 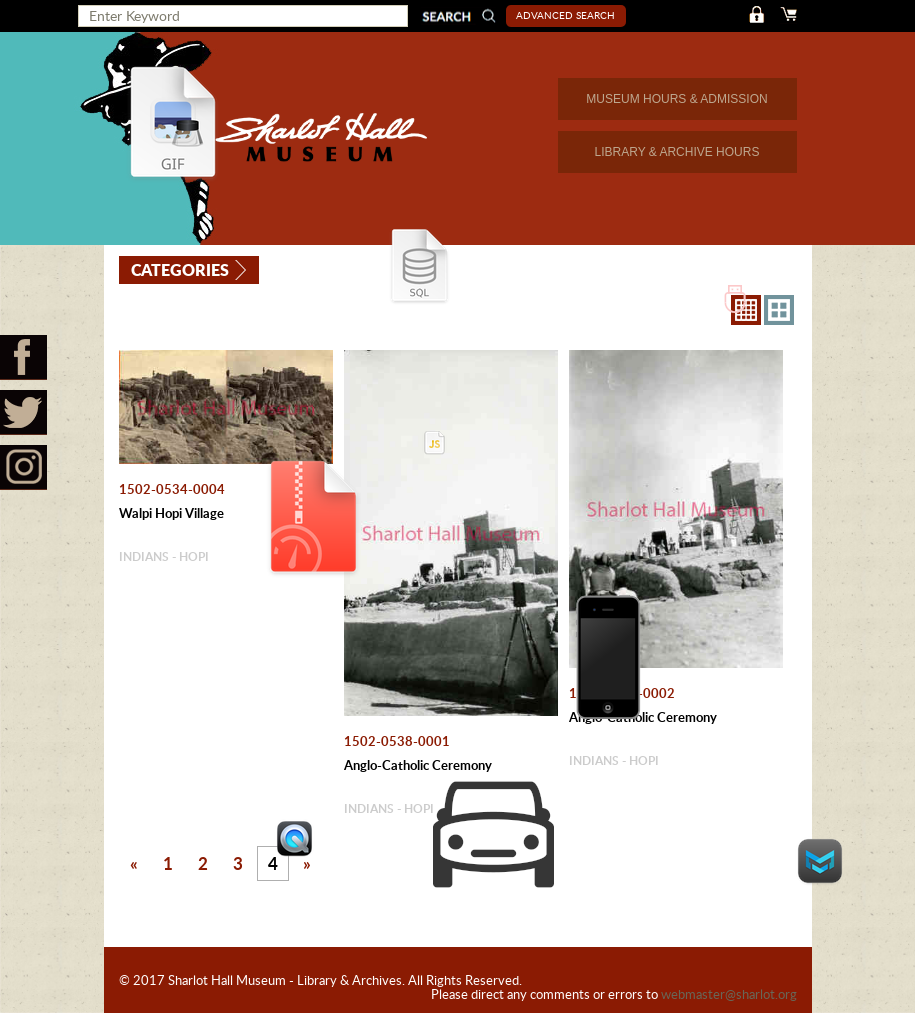 I want to click on indicates a javascript source file, so click(x=434, y=442).